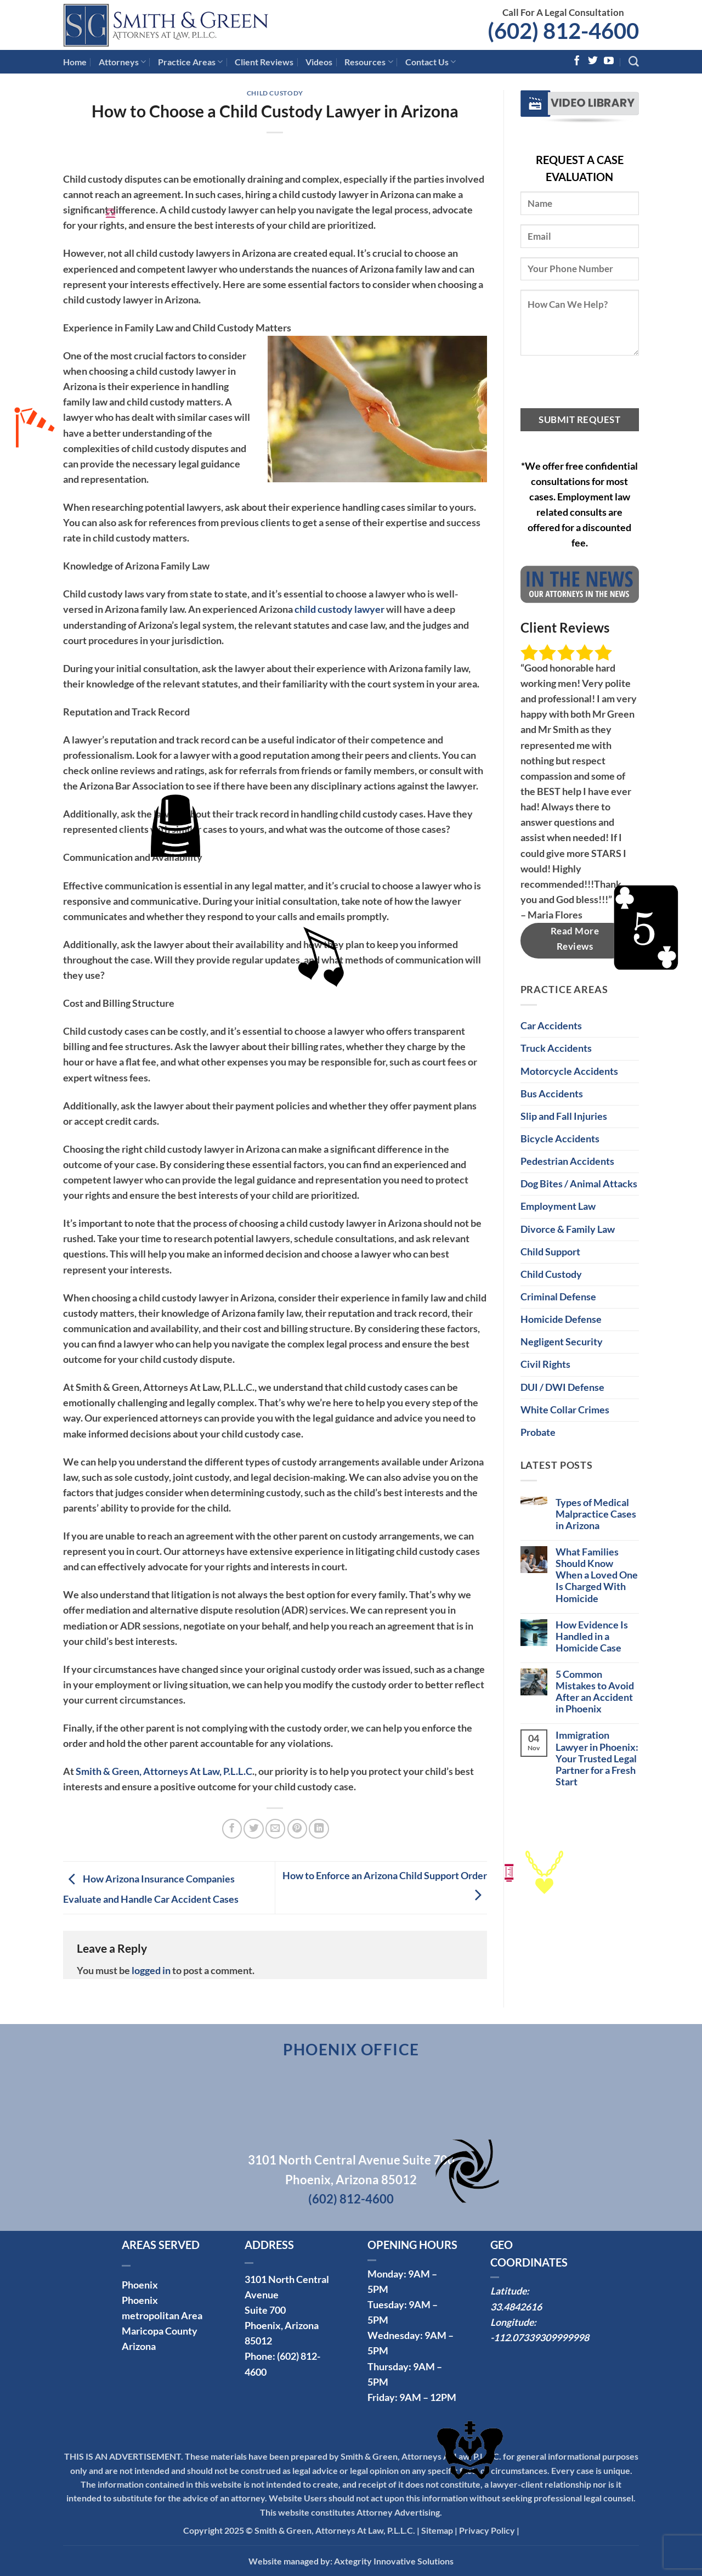  I want to click on browse romantic or love-themed music, so click(321, 957).